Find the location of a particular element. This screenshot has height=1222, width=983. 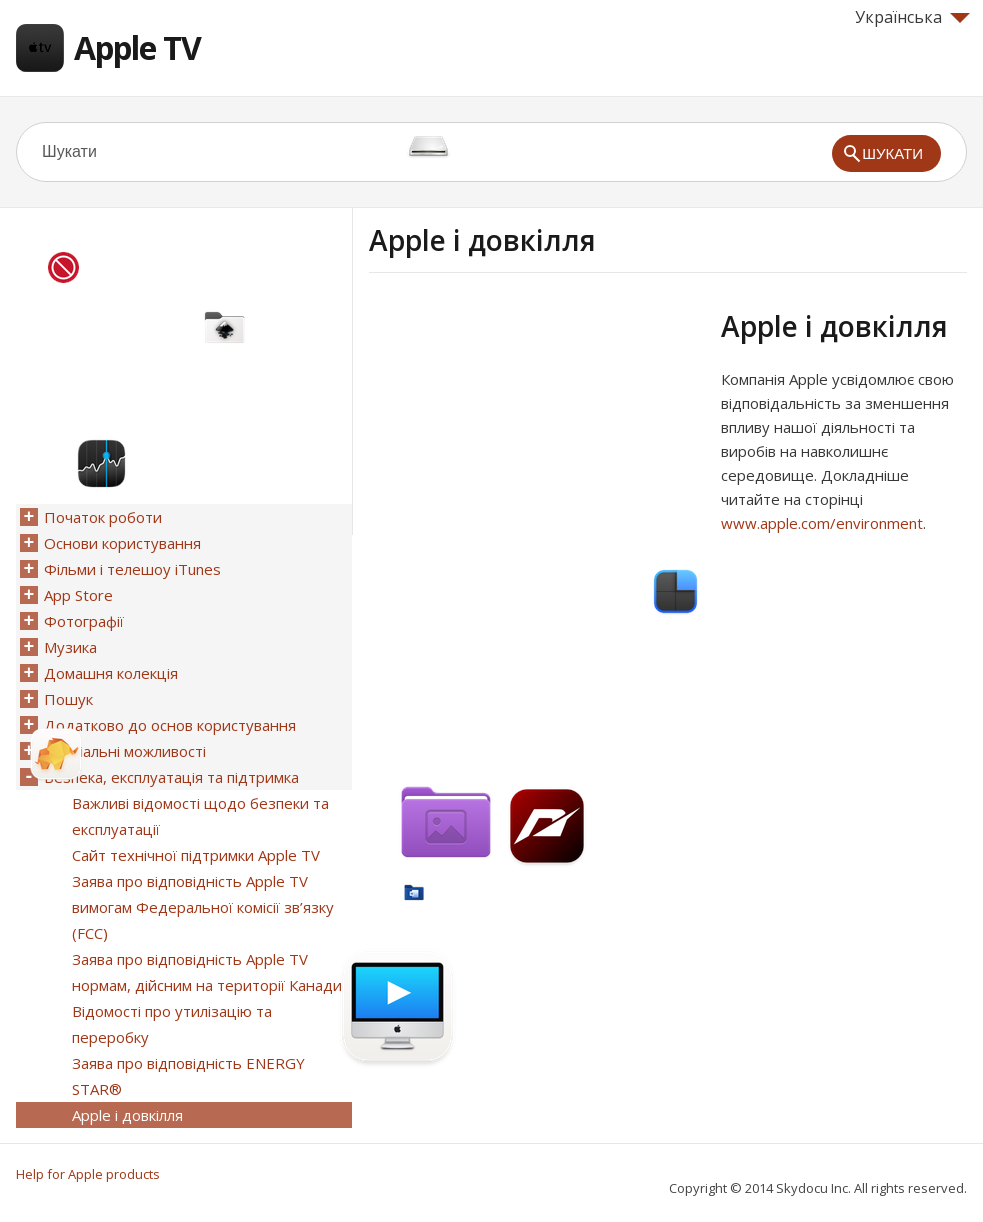

open TablePlus database management app is located at coordinates (56, 754).